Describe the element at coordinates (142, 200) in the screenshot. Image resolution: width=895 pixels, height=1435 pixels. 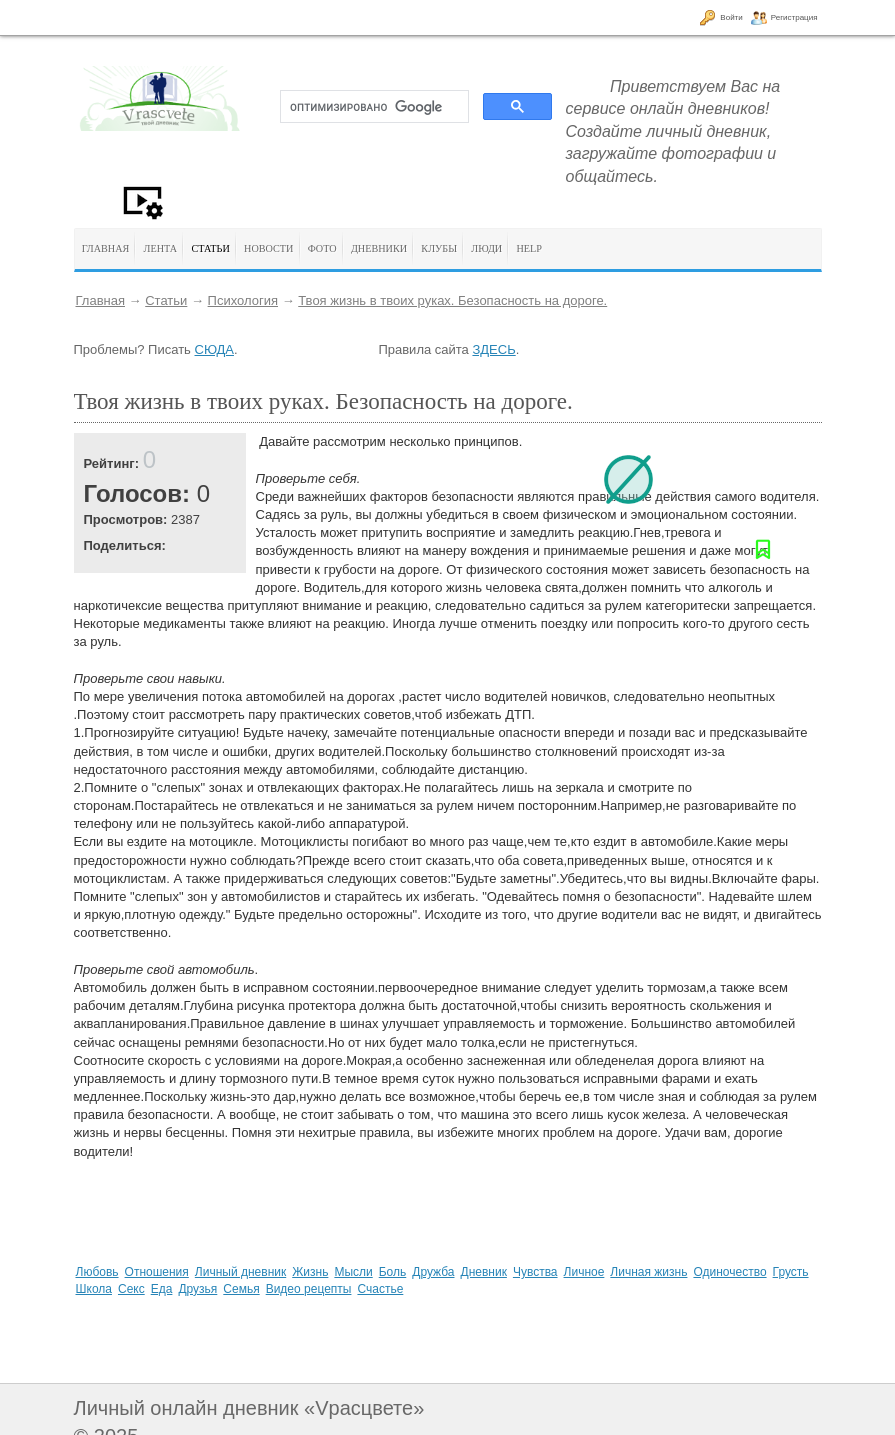
I see `adjust video playback settings` at that location.